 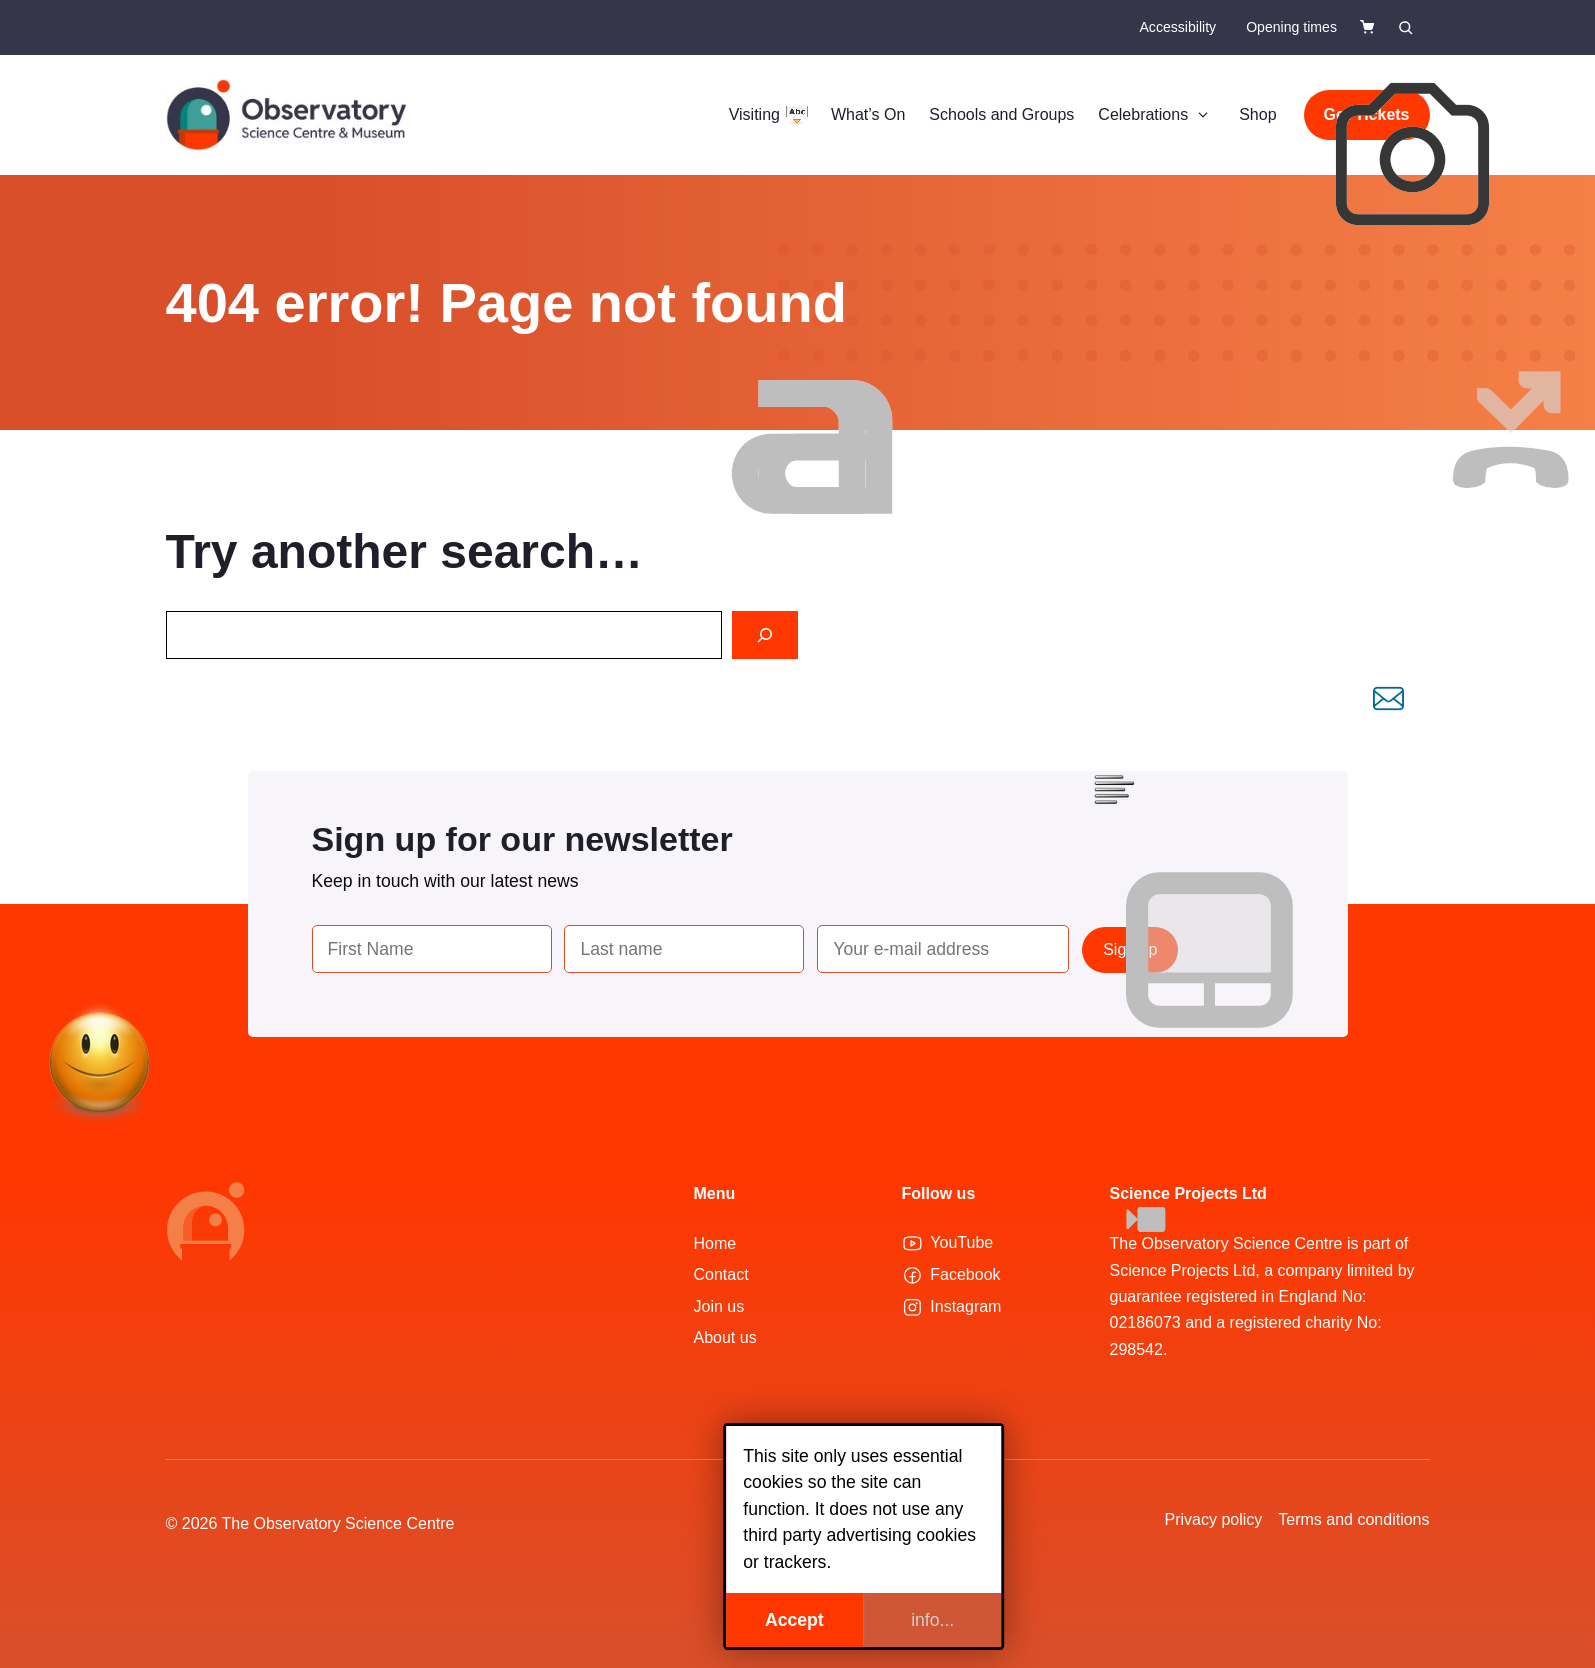 I want to click on insert text at cursor position, so click(x=797, y=114).